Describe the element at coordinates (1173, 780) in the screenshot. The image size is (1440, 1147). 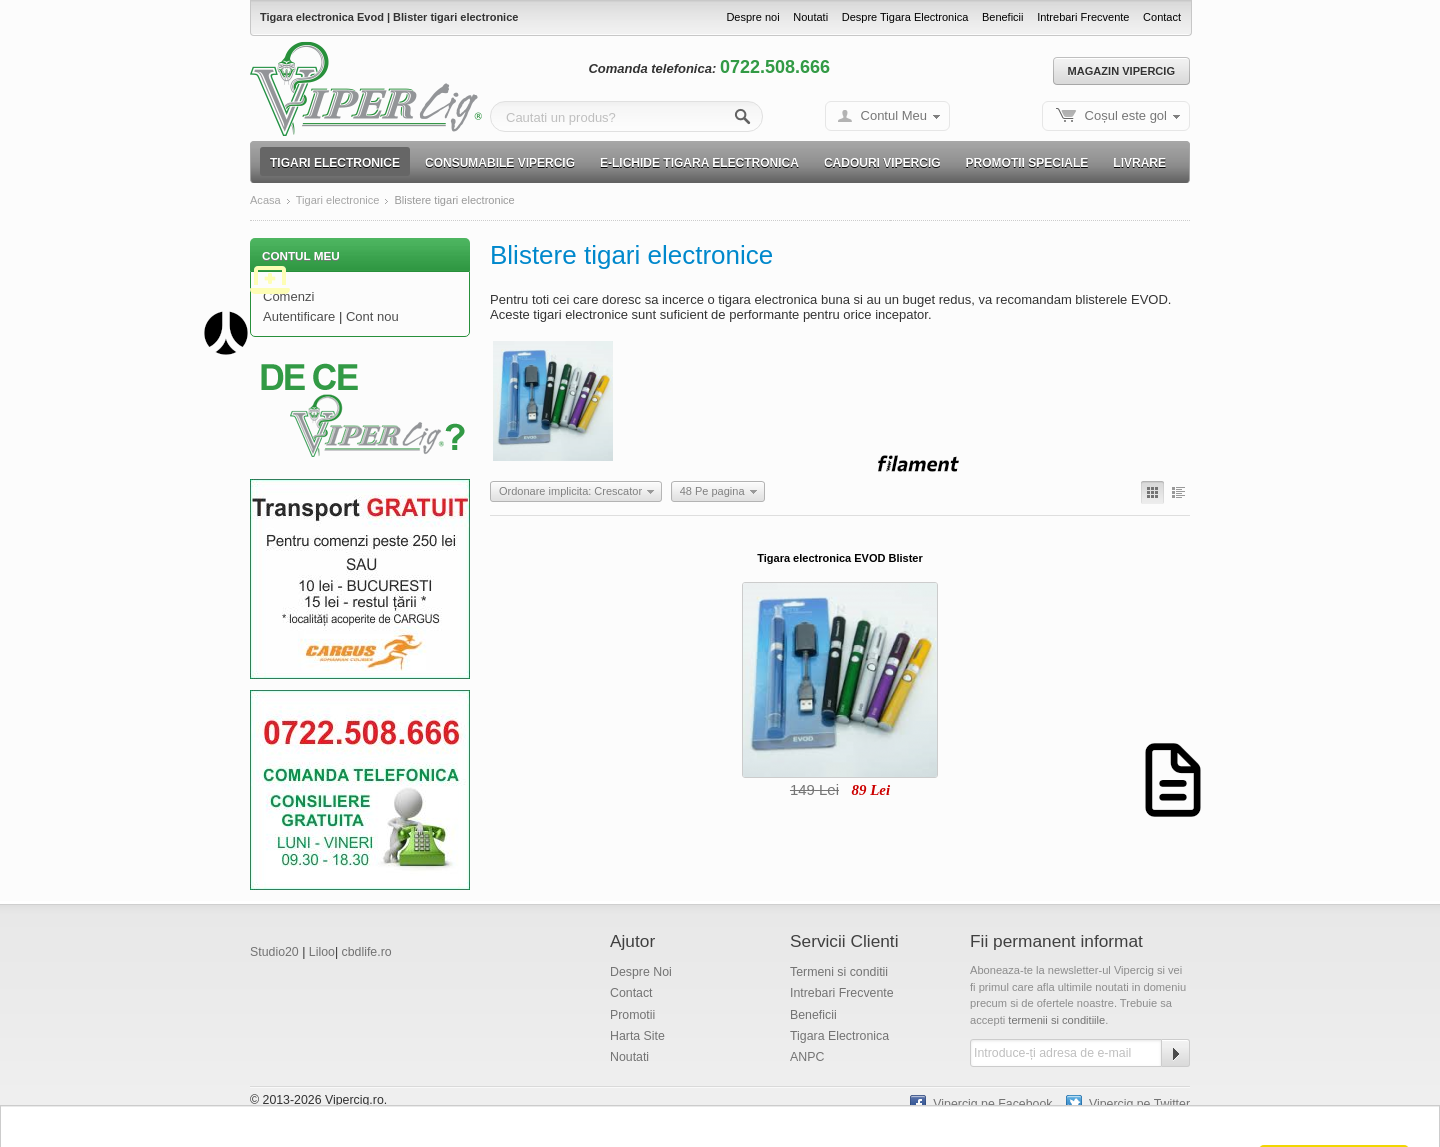
I see `view document or text file` at that location.